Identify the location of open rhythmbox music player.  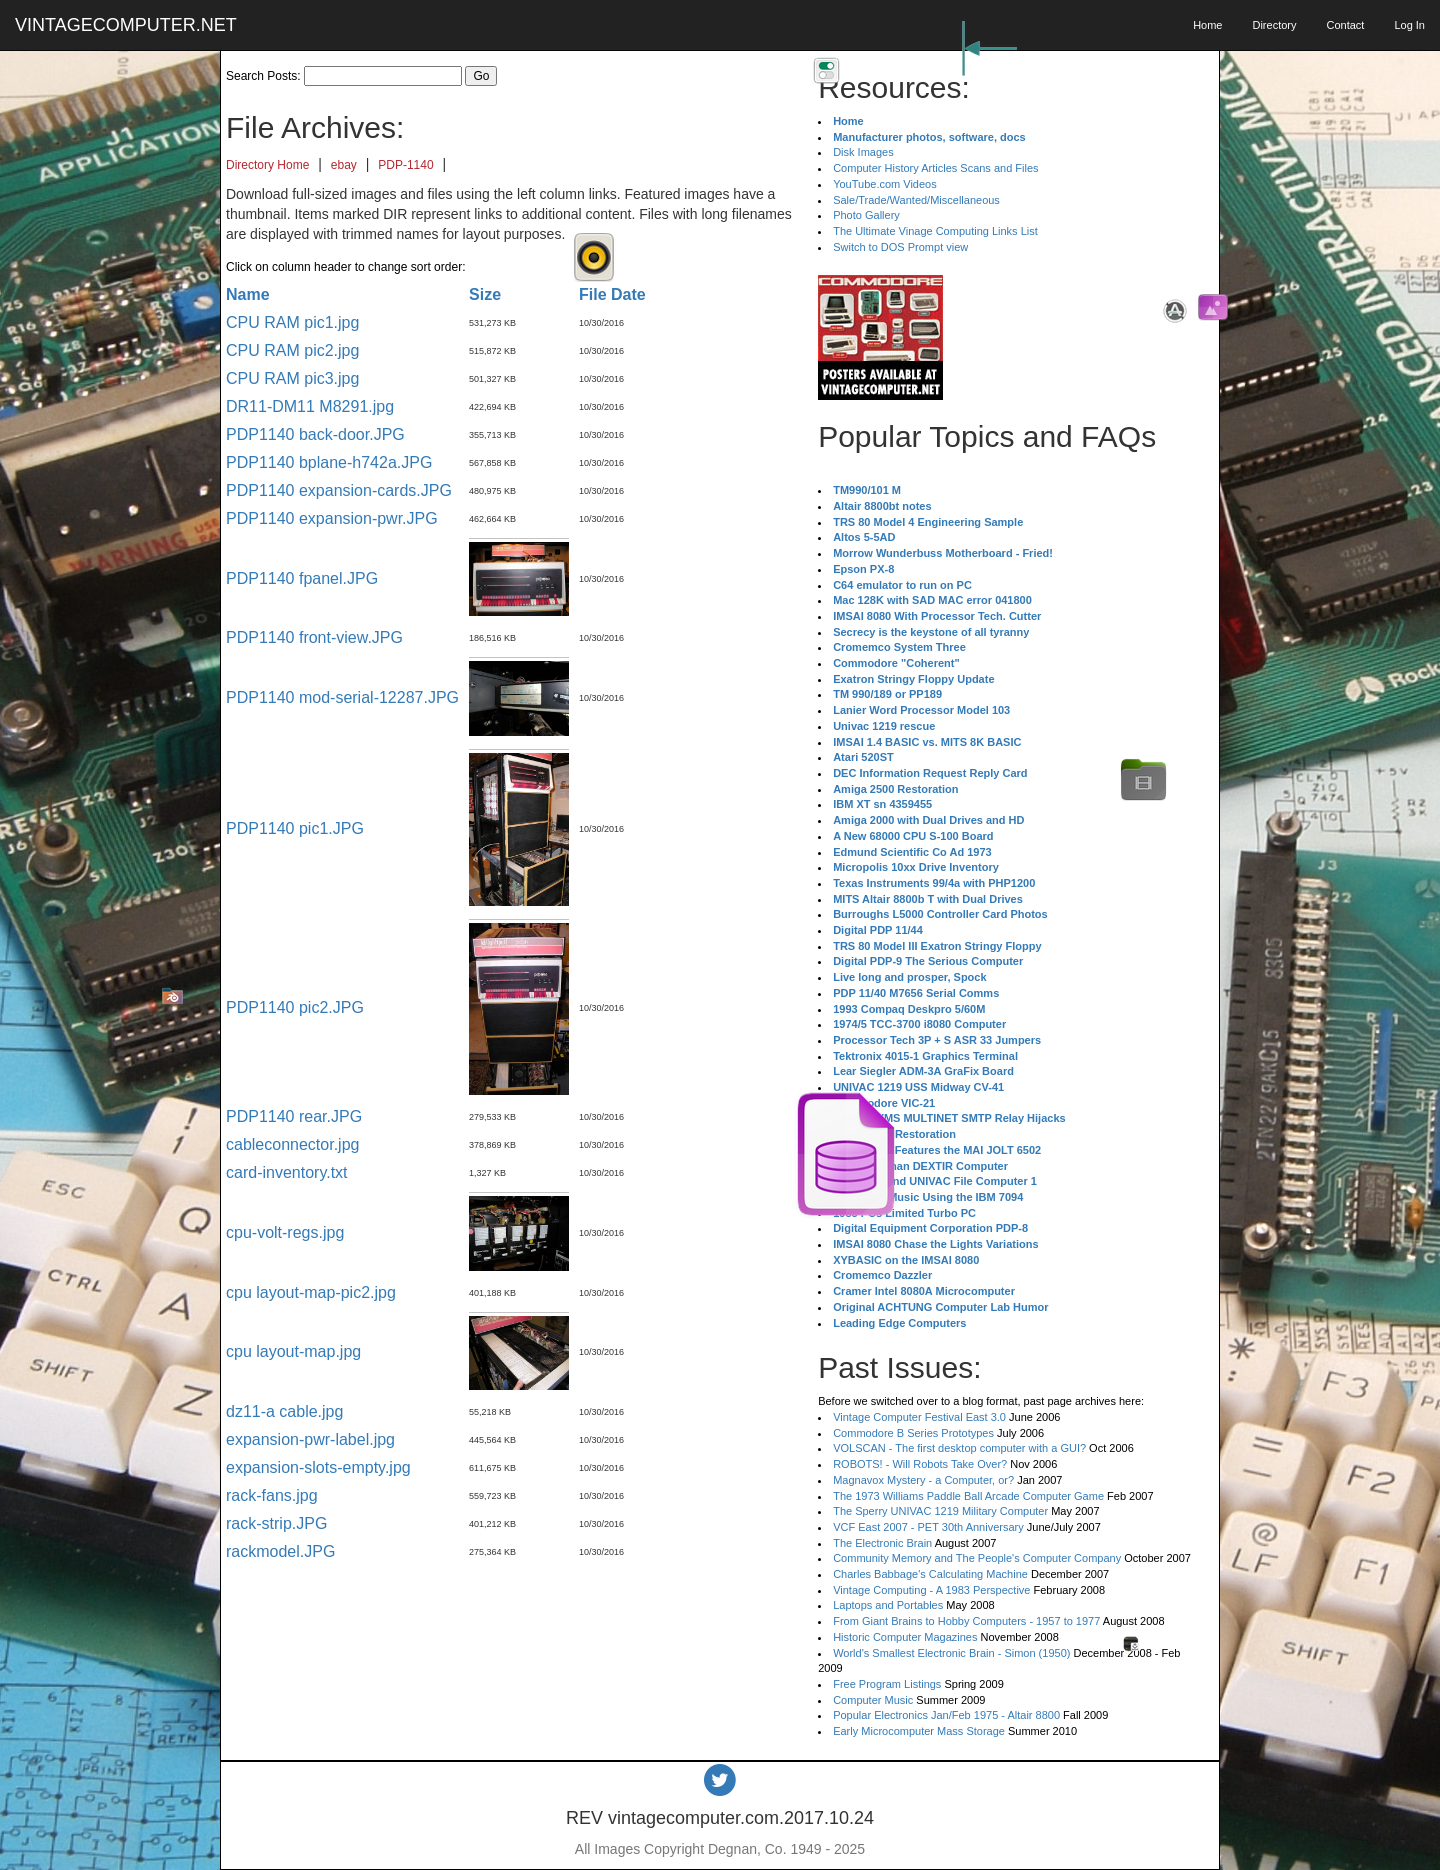
(594, 257).